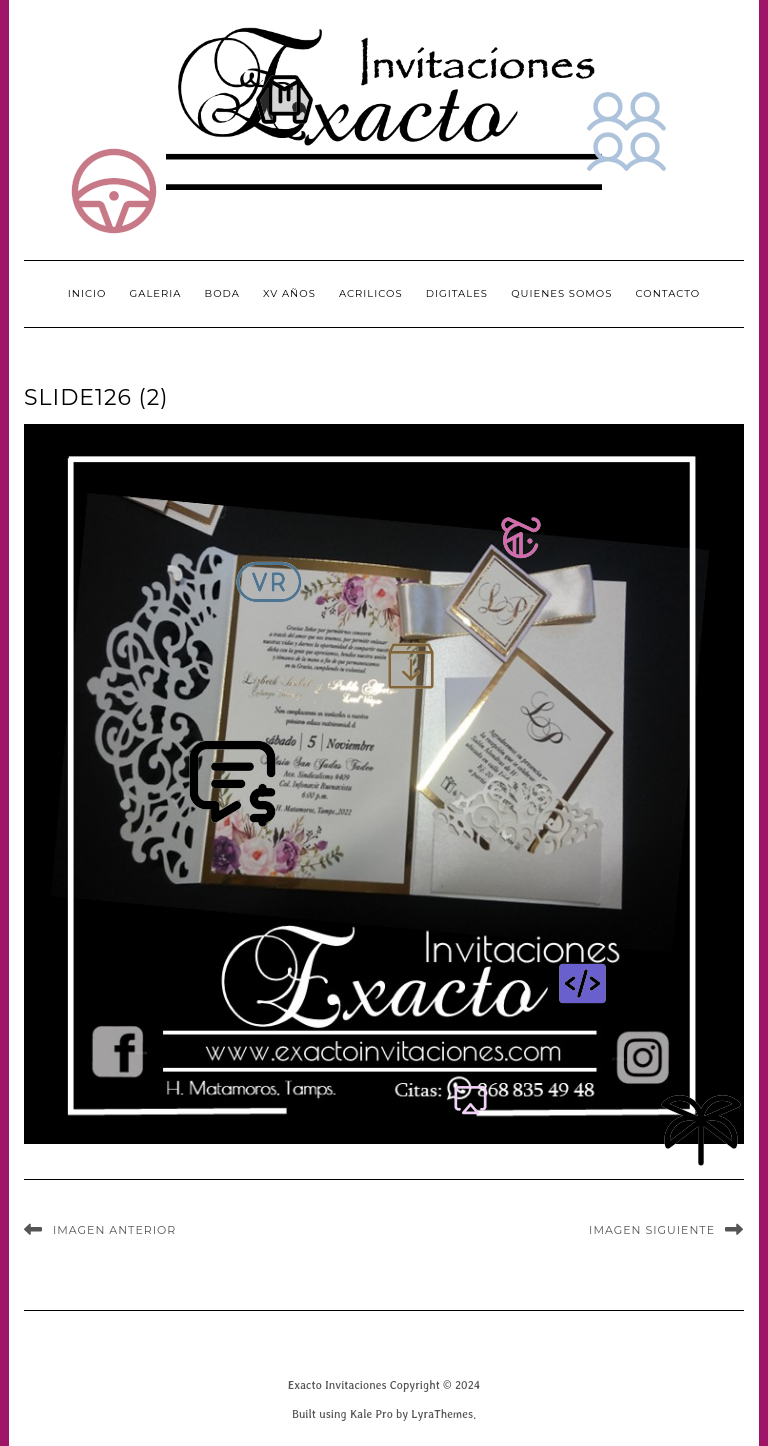 The width and height of the screenshot is (768, 1446). I want to click on access driving or navigation mode, so click(114, 191).